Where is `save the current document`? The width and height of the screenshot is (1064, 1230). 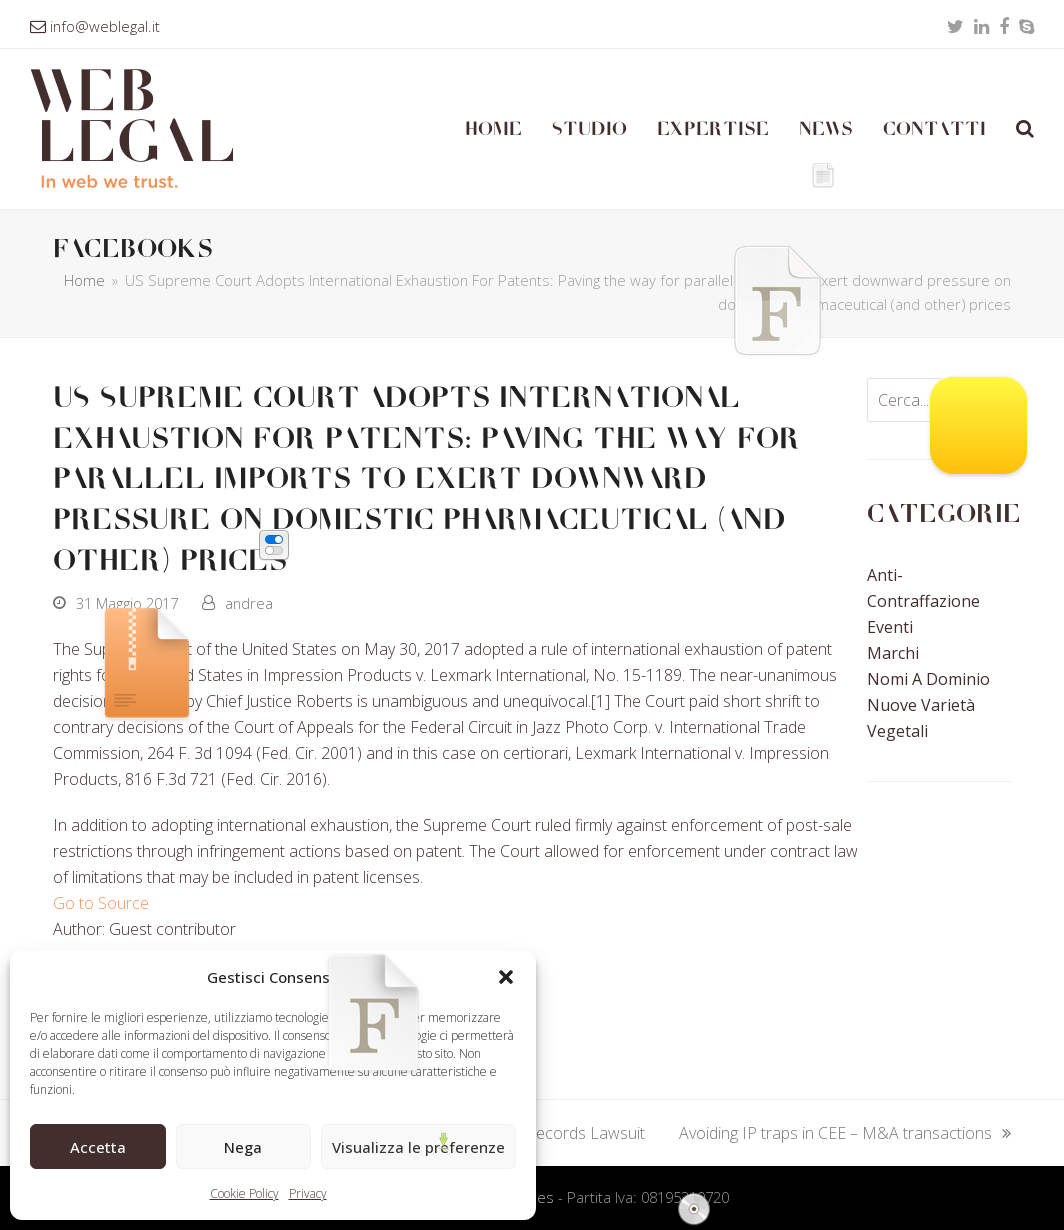 save the current document is located at coordinates (443, 1139).